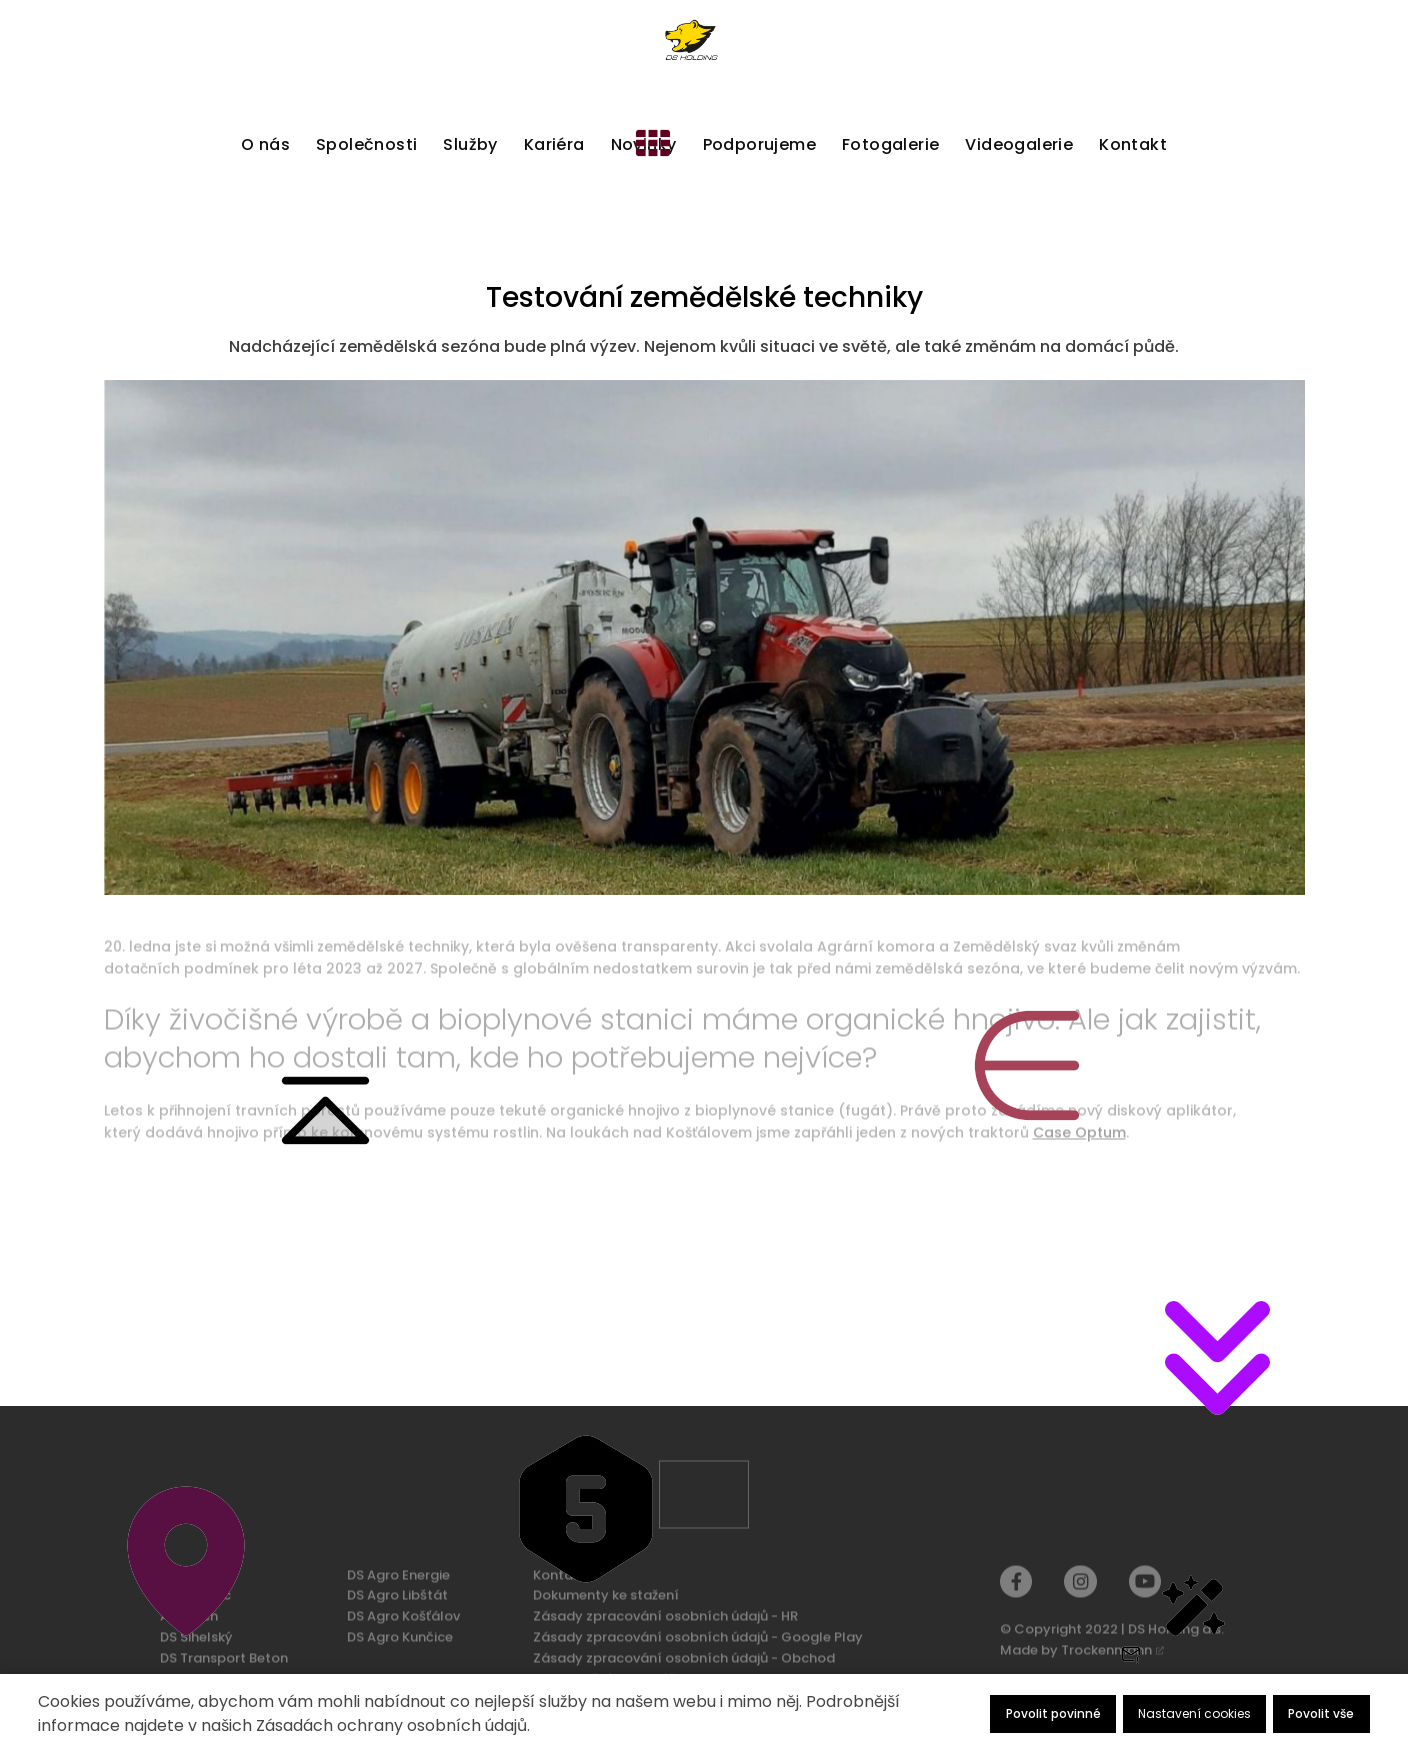  What do you see at coordinates (1194, 1607) in the screenshot?
I see `apply automatic enhancements or effects` at bounding box center [1194, 1607].